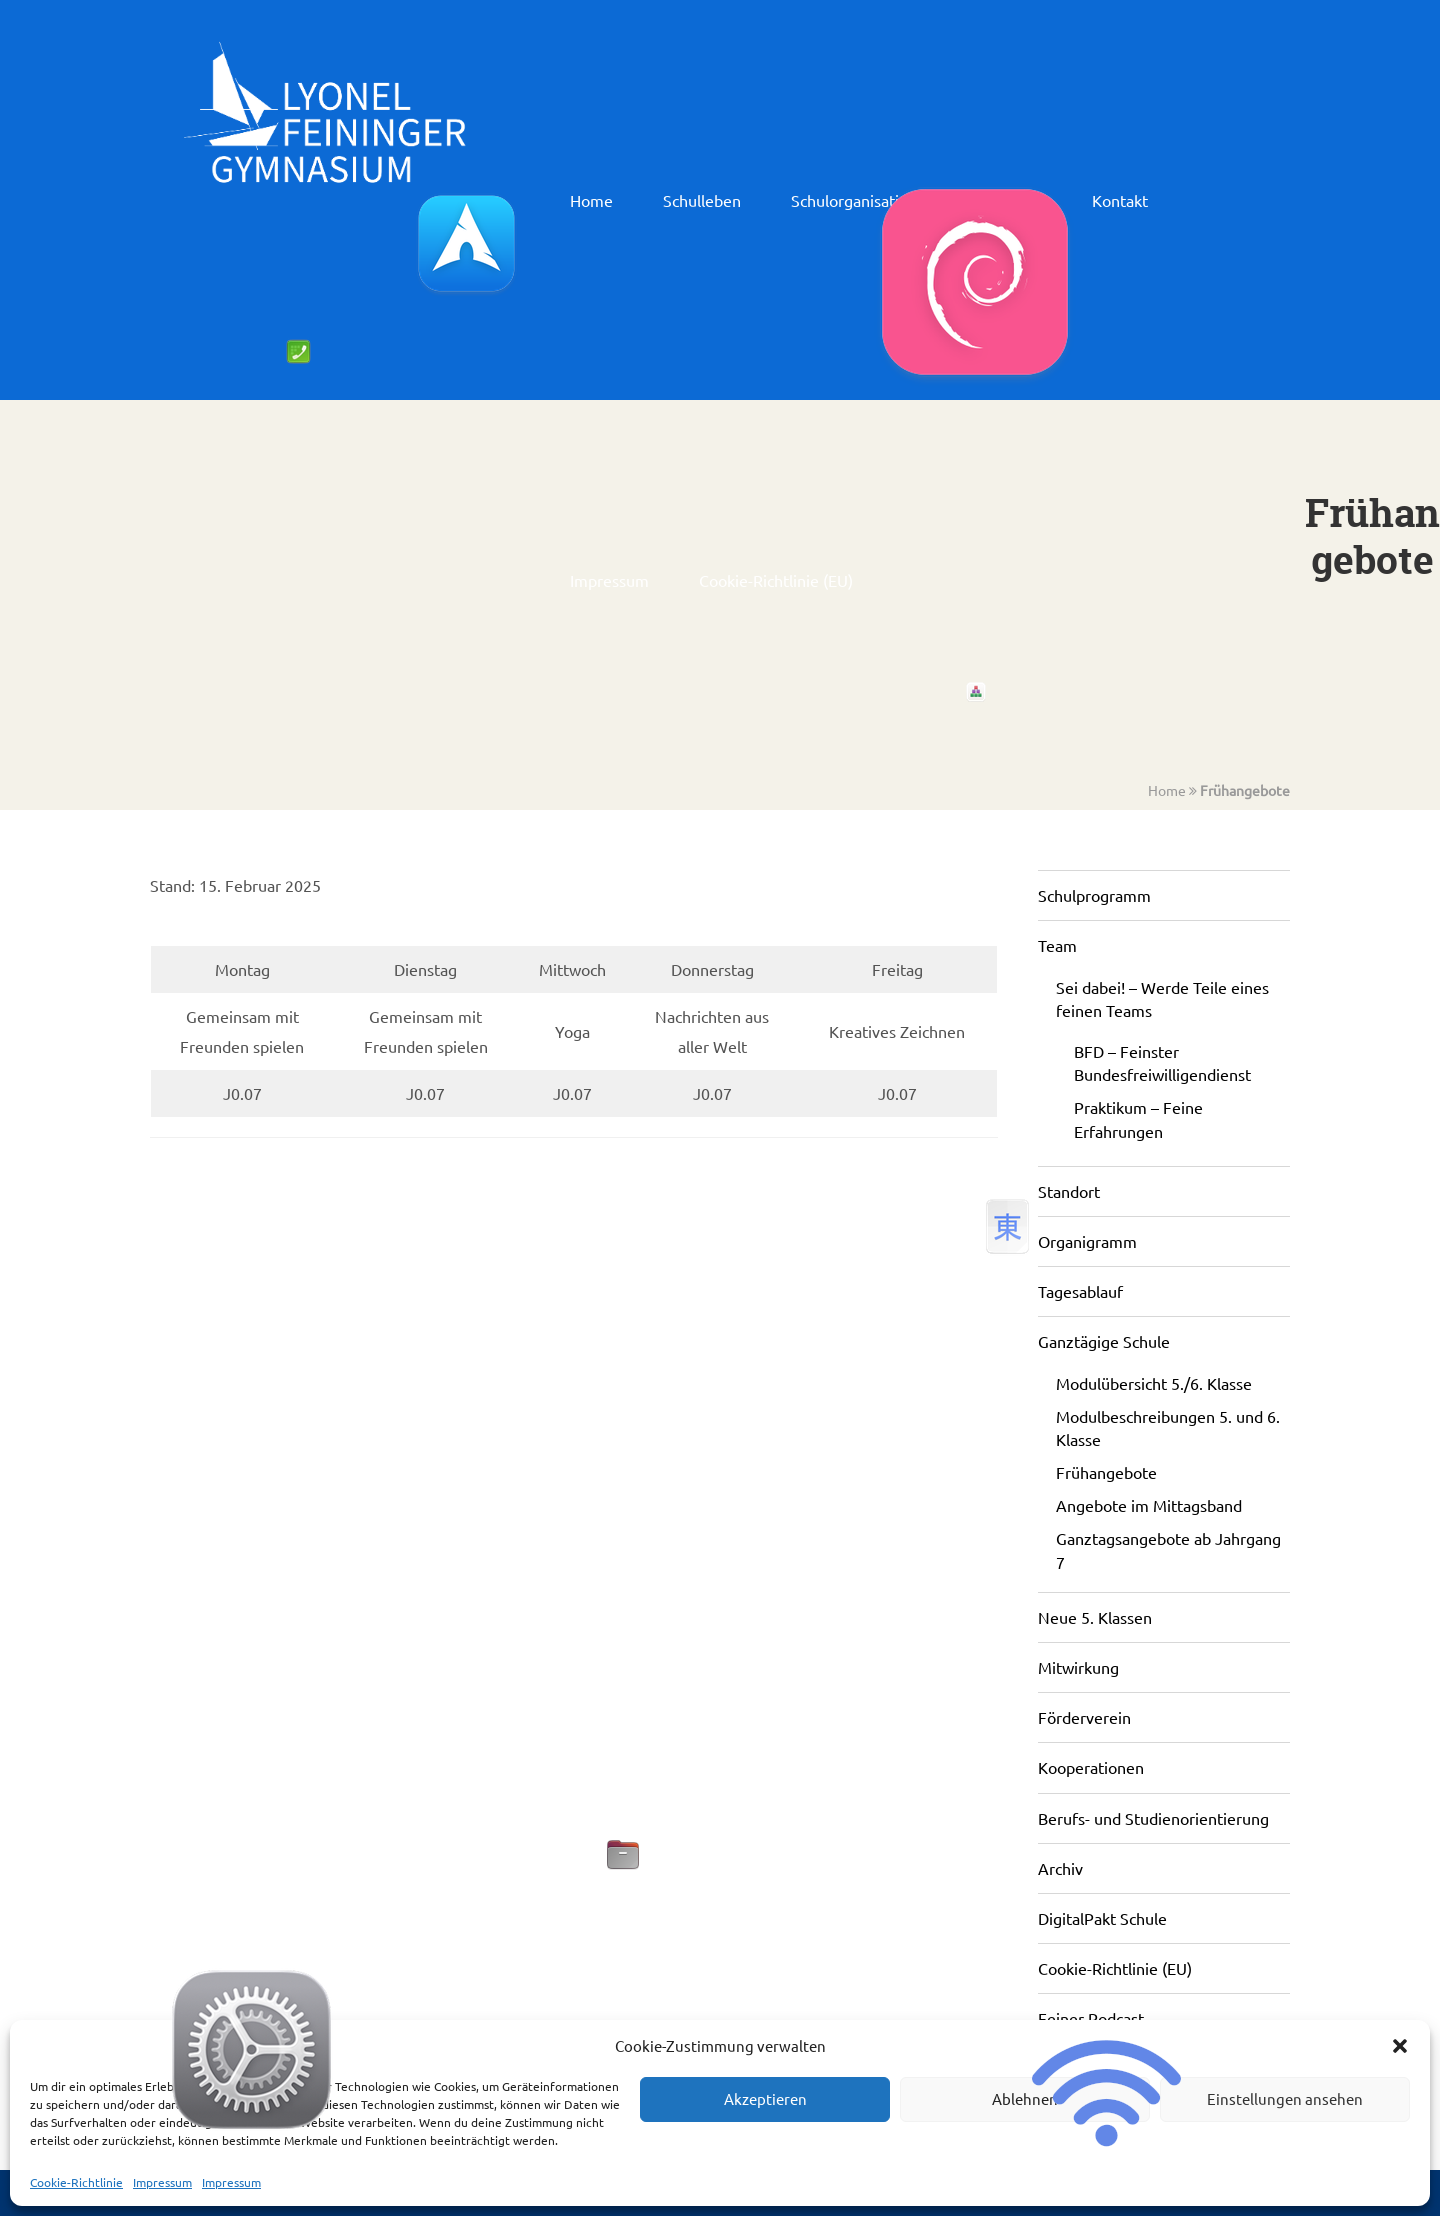 The width and height of the screenshot is (1440, 2216). Describe the element at coordinates (466, 243) in the screenshot. I see `launch arch linux application` at that location.